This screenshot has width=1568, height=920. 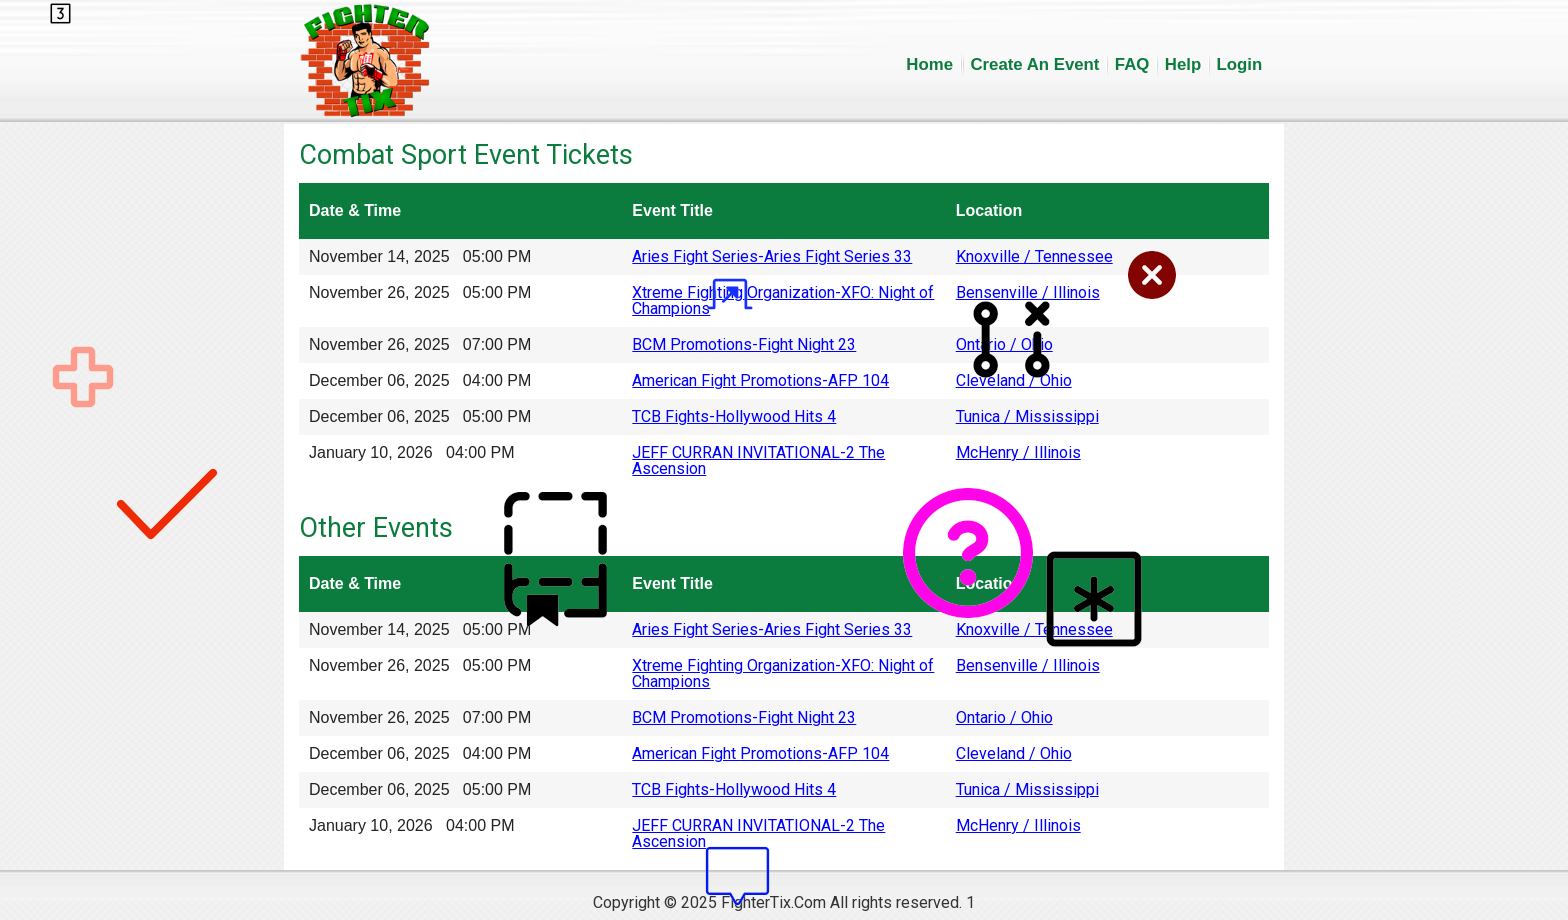 What do you see at coordinates (1152, 275) in the screenshot?
I see `close or dismiss a dialog` at bounding box center [1152, 275].